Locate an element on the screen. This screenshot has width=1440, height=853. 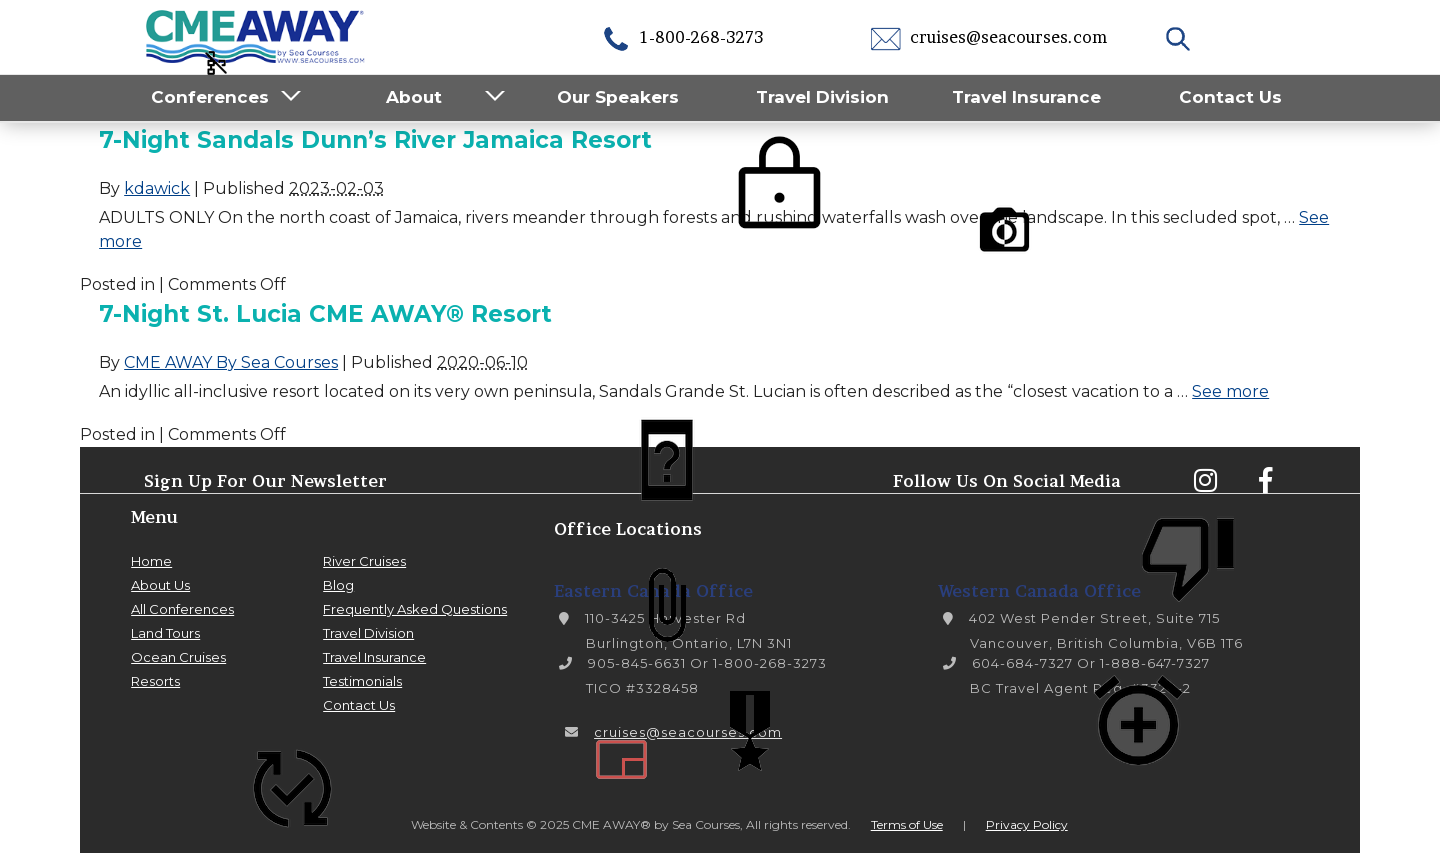
enable picture-in-picture mode is located at coordinates (621, 759).